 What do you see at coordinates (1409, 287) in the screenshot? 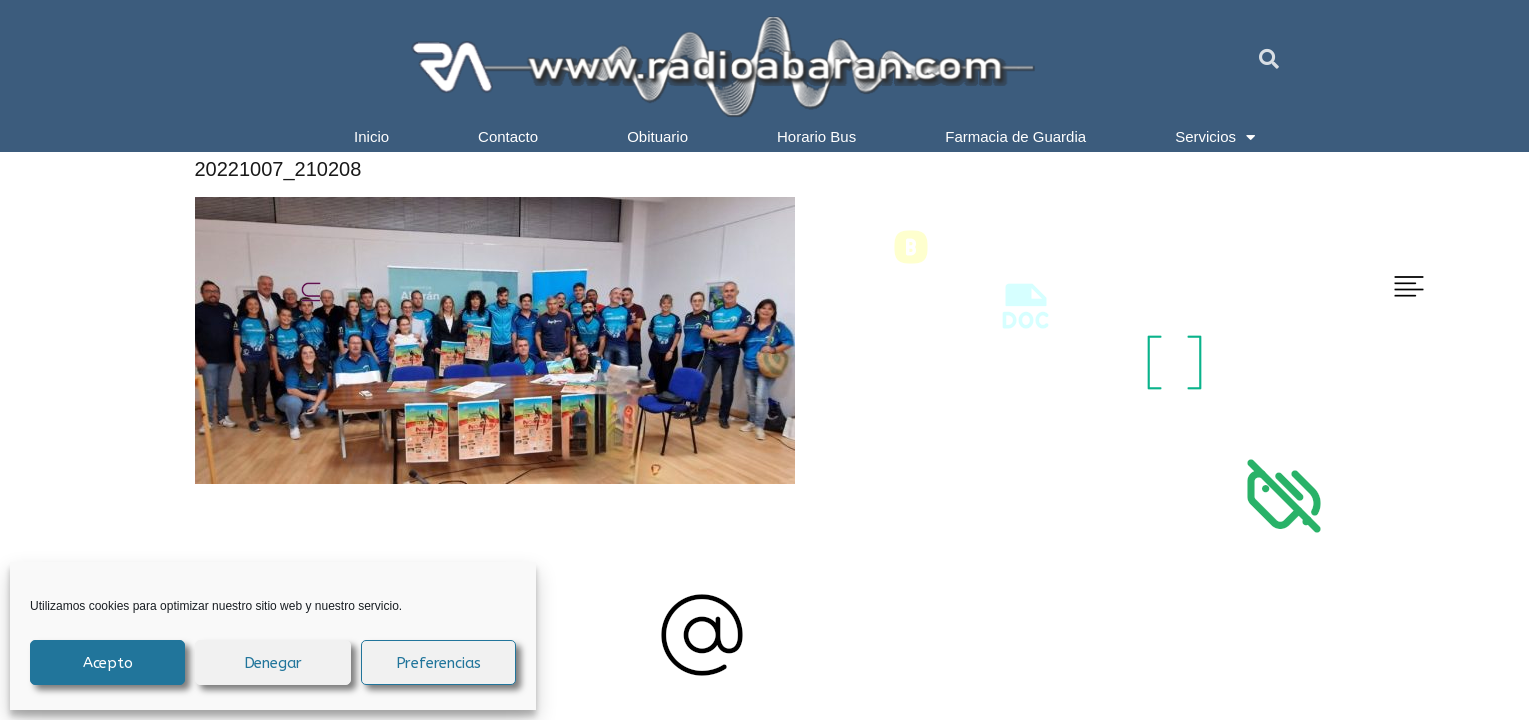
I see `align text to the left` at bounding box center [1409, 287].